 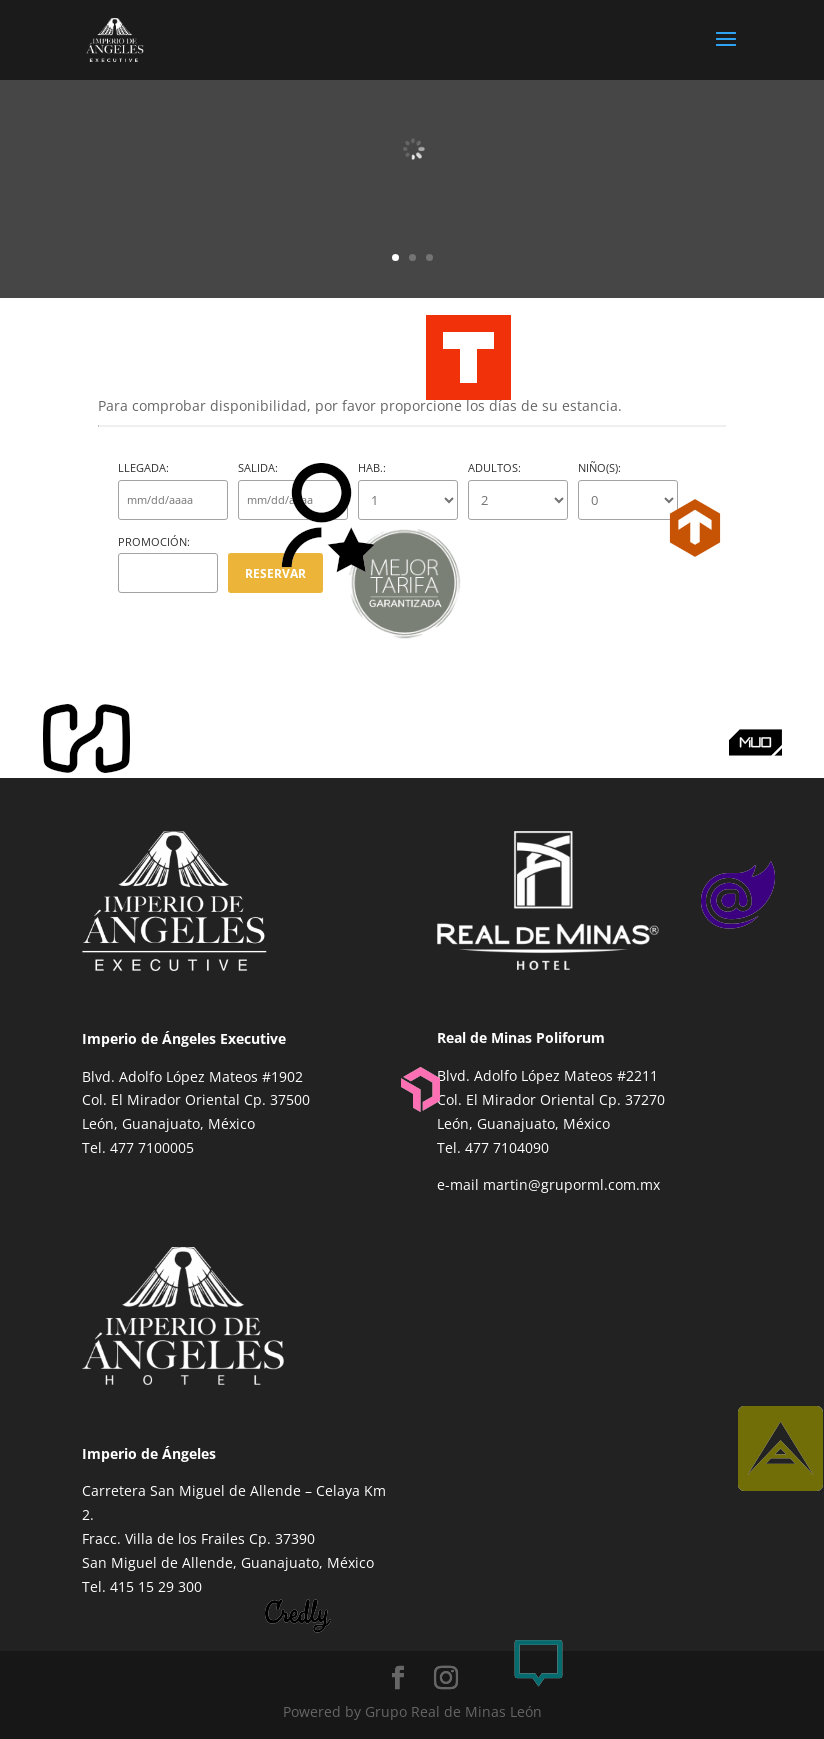 What do you see at coordinates (695, 528) in the screenshot?
I see `open checkmk monitoring dashboard` at bounding box center [695, 528].